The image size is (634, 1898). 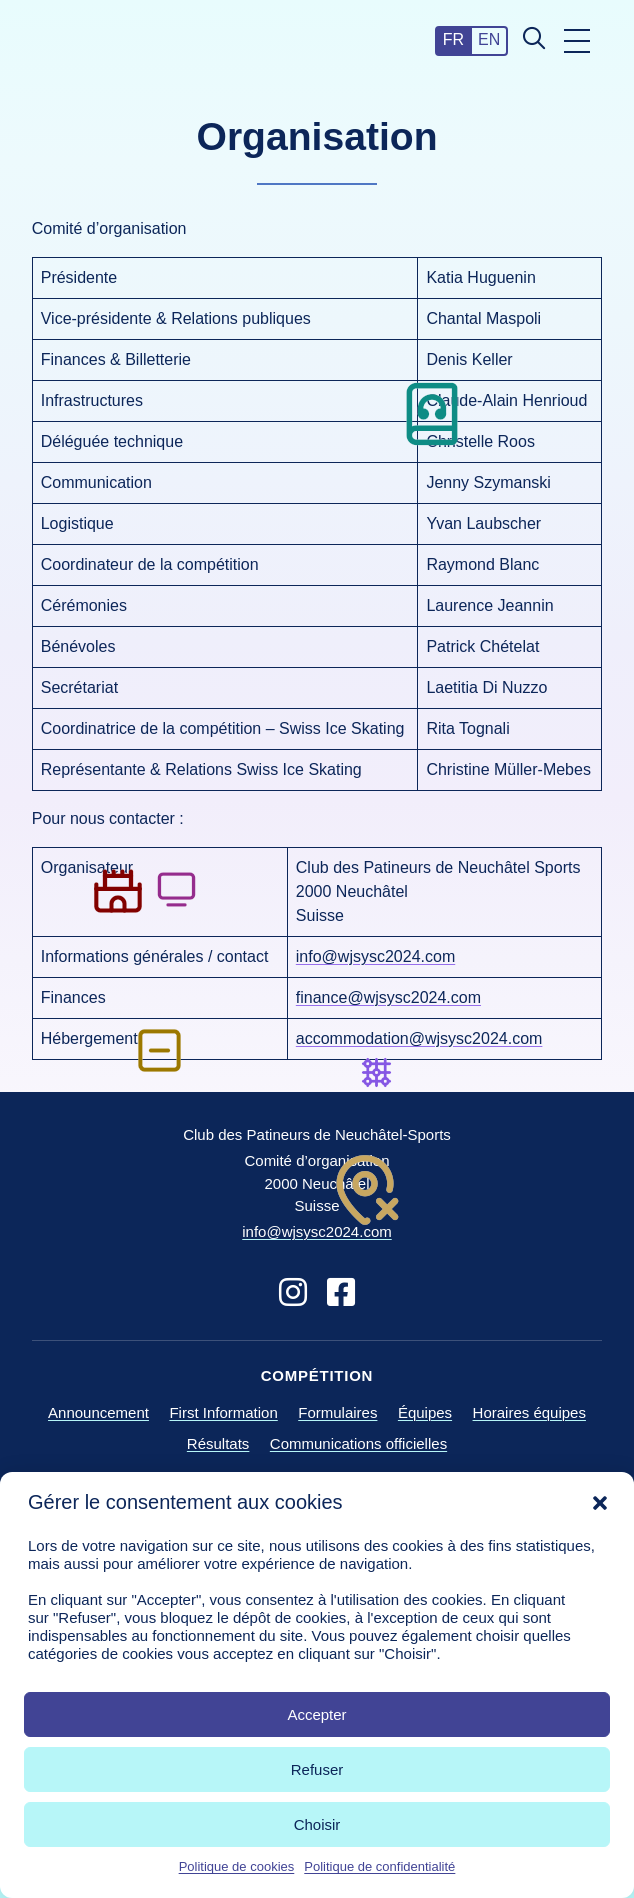 What do you see at coordinates (376, 1072) in the screenshot?
I see `play go board game` at bounding box center [376, 1072].